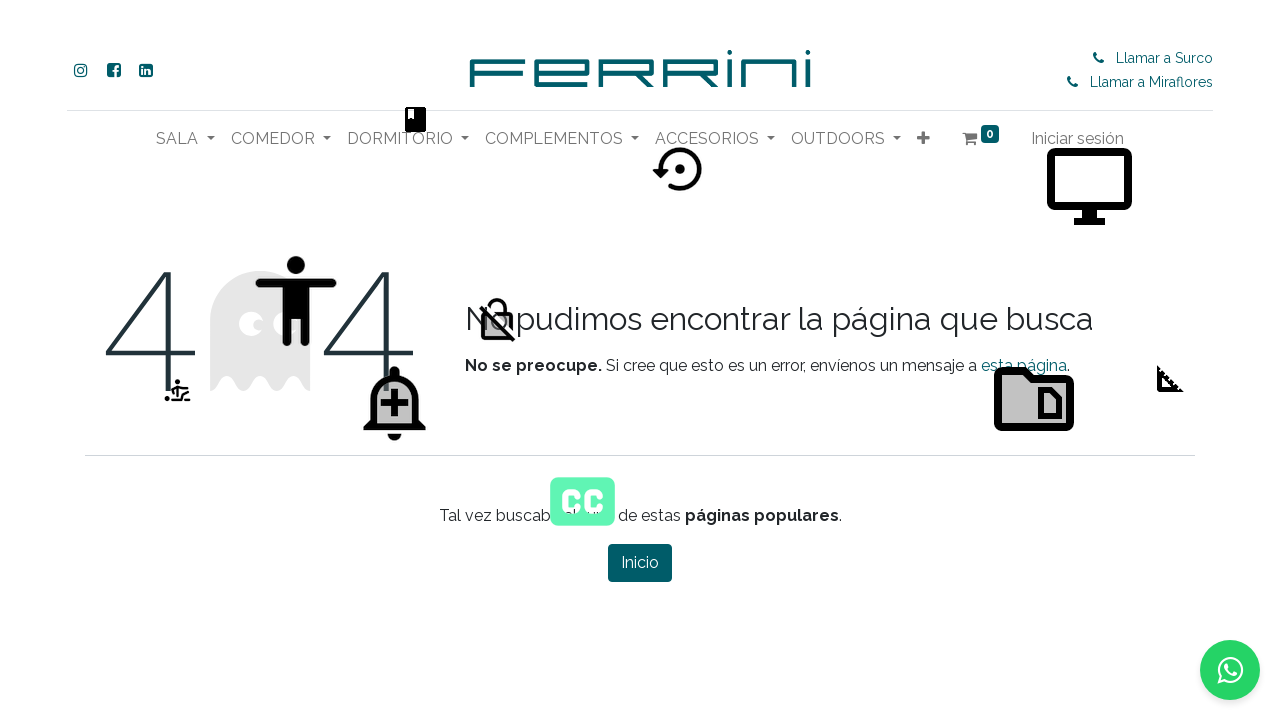 This screenshot has height=720, width=1280. What do you see at coordinates (177, 389) in the screenshot?
I see `access physiotherapy services` at bounding box center [177, 389].